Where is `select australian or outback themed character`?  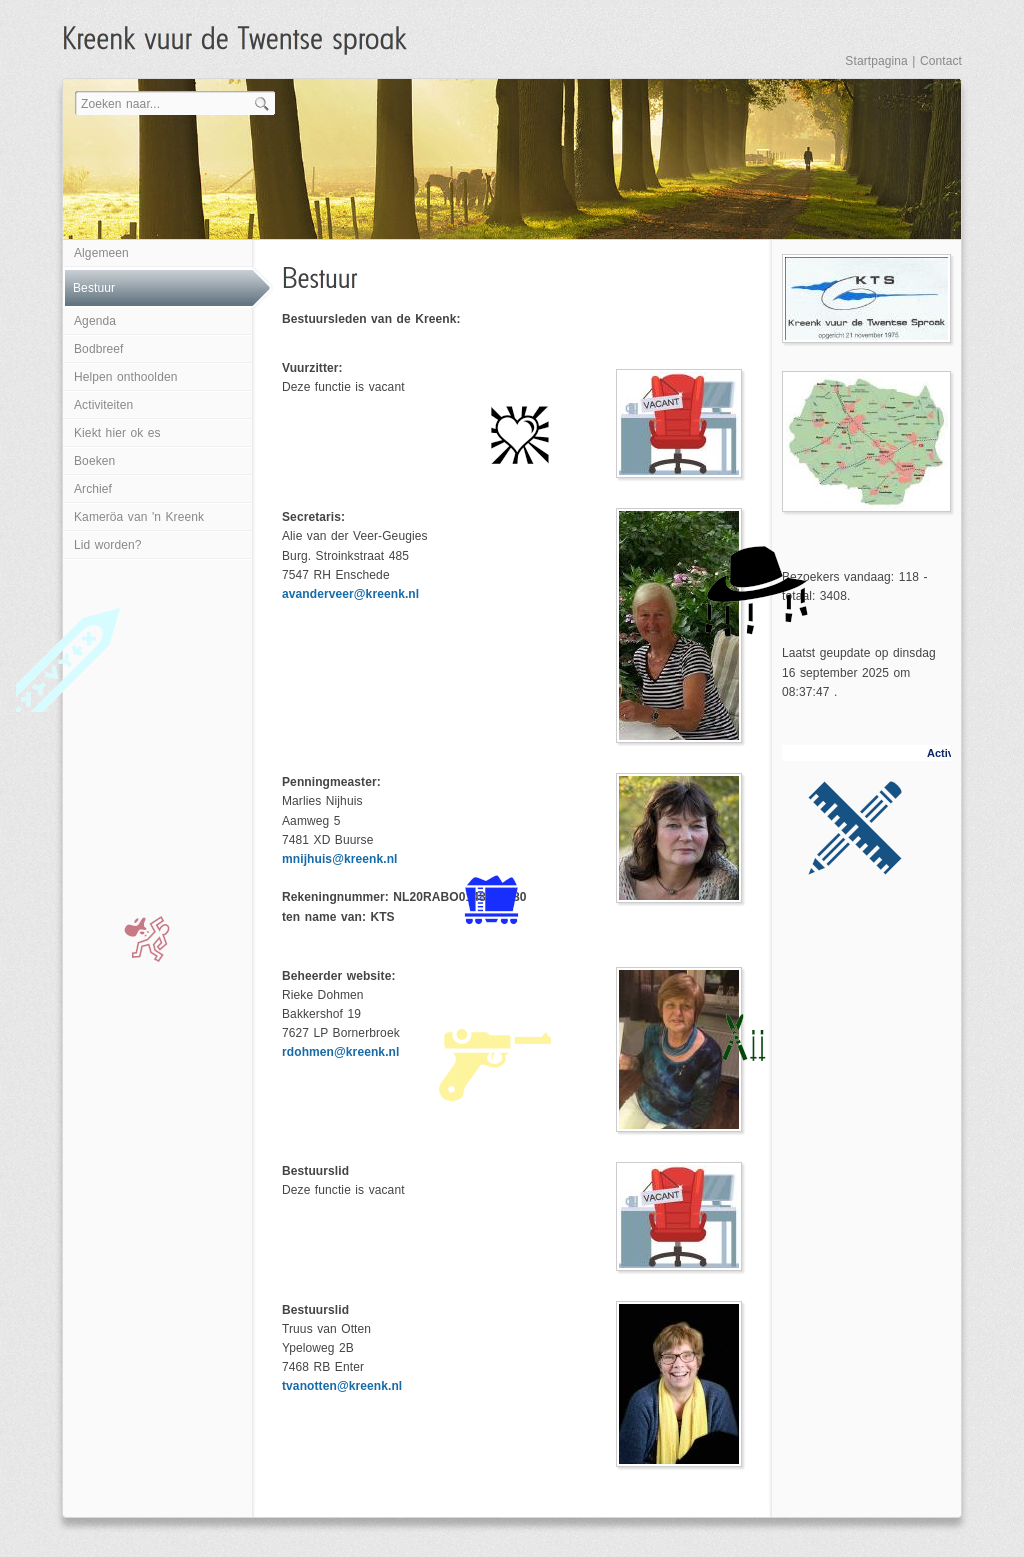 select australian or outback themed character is located at coordinates (756, 591).